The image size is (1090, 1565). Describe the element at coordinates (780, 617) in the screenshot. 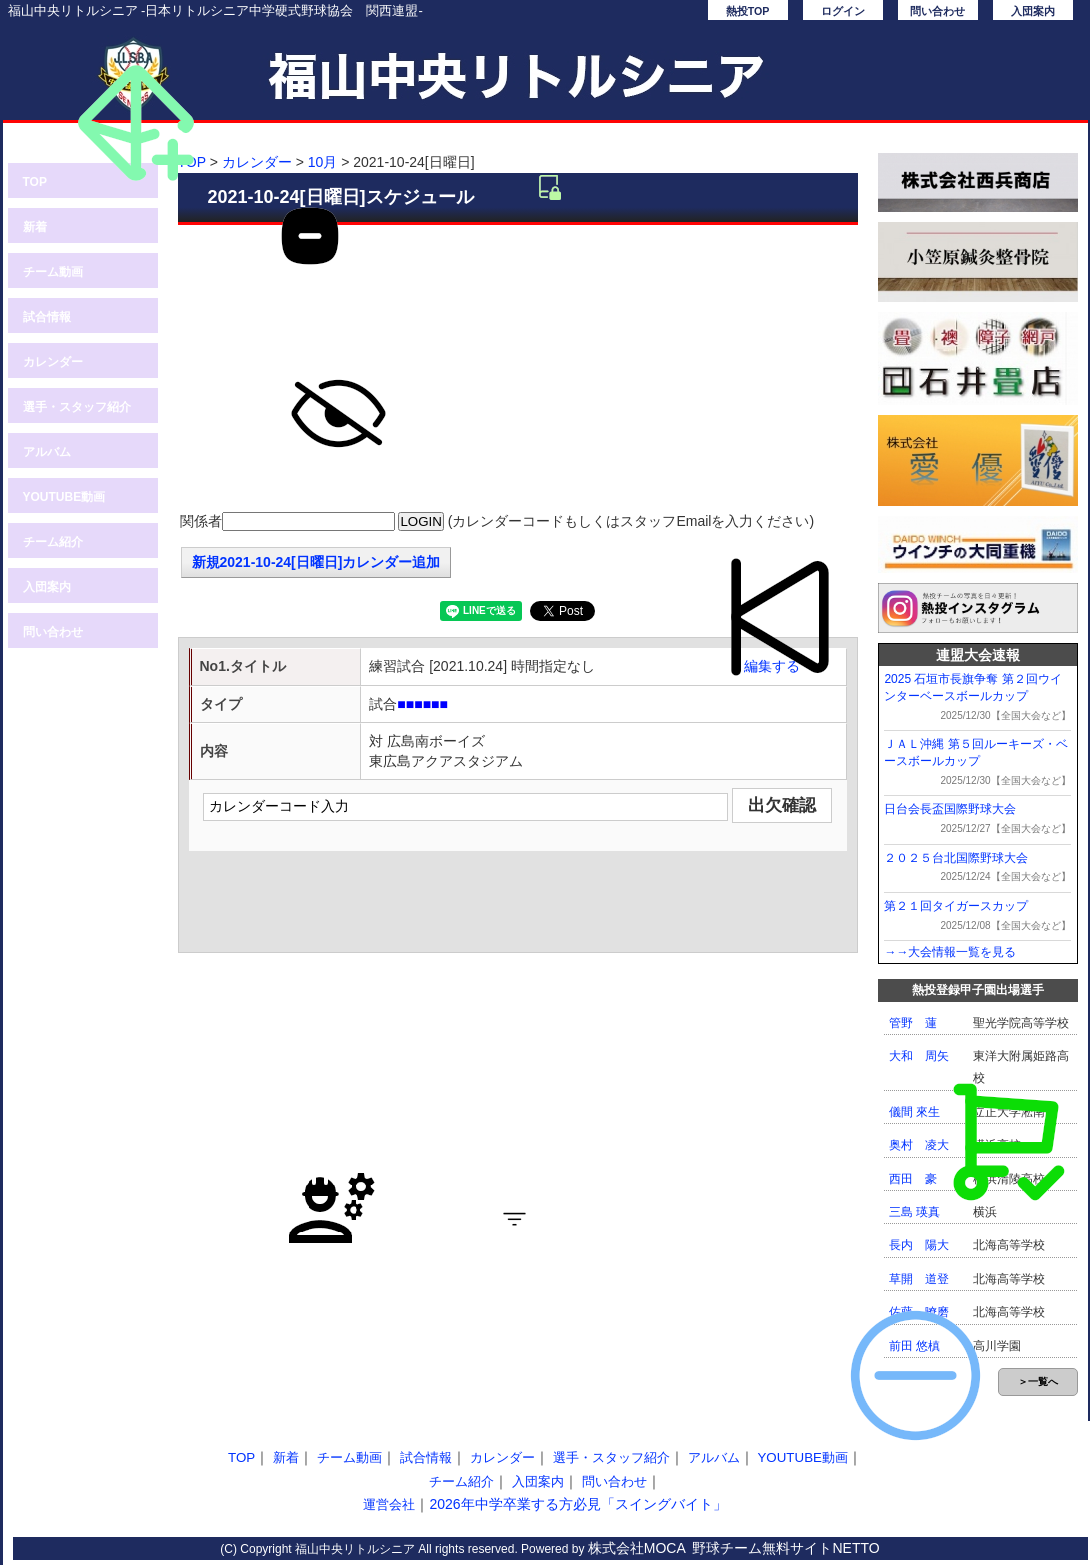

I see `skip to previous track` at that location.